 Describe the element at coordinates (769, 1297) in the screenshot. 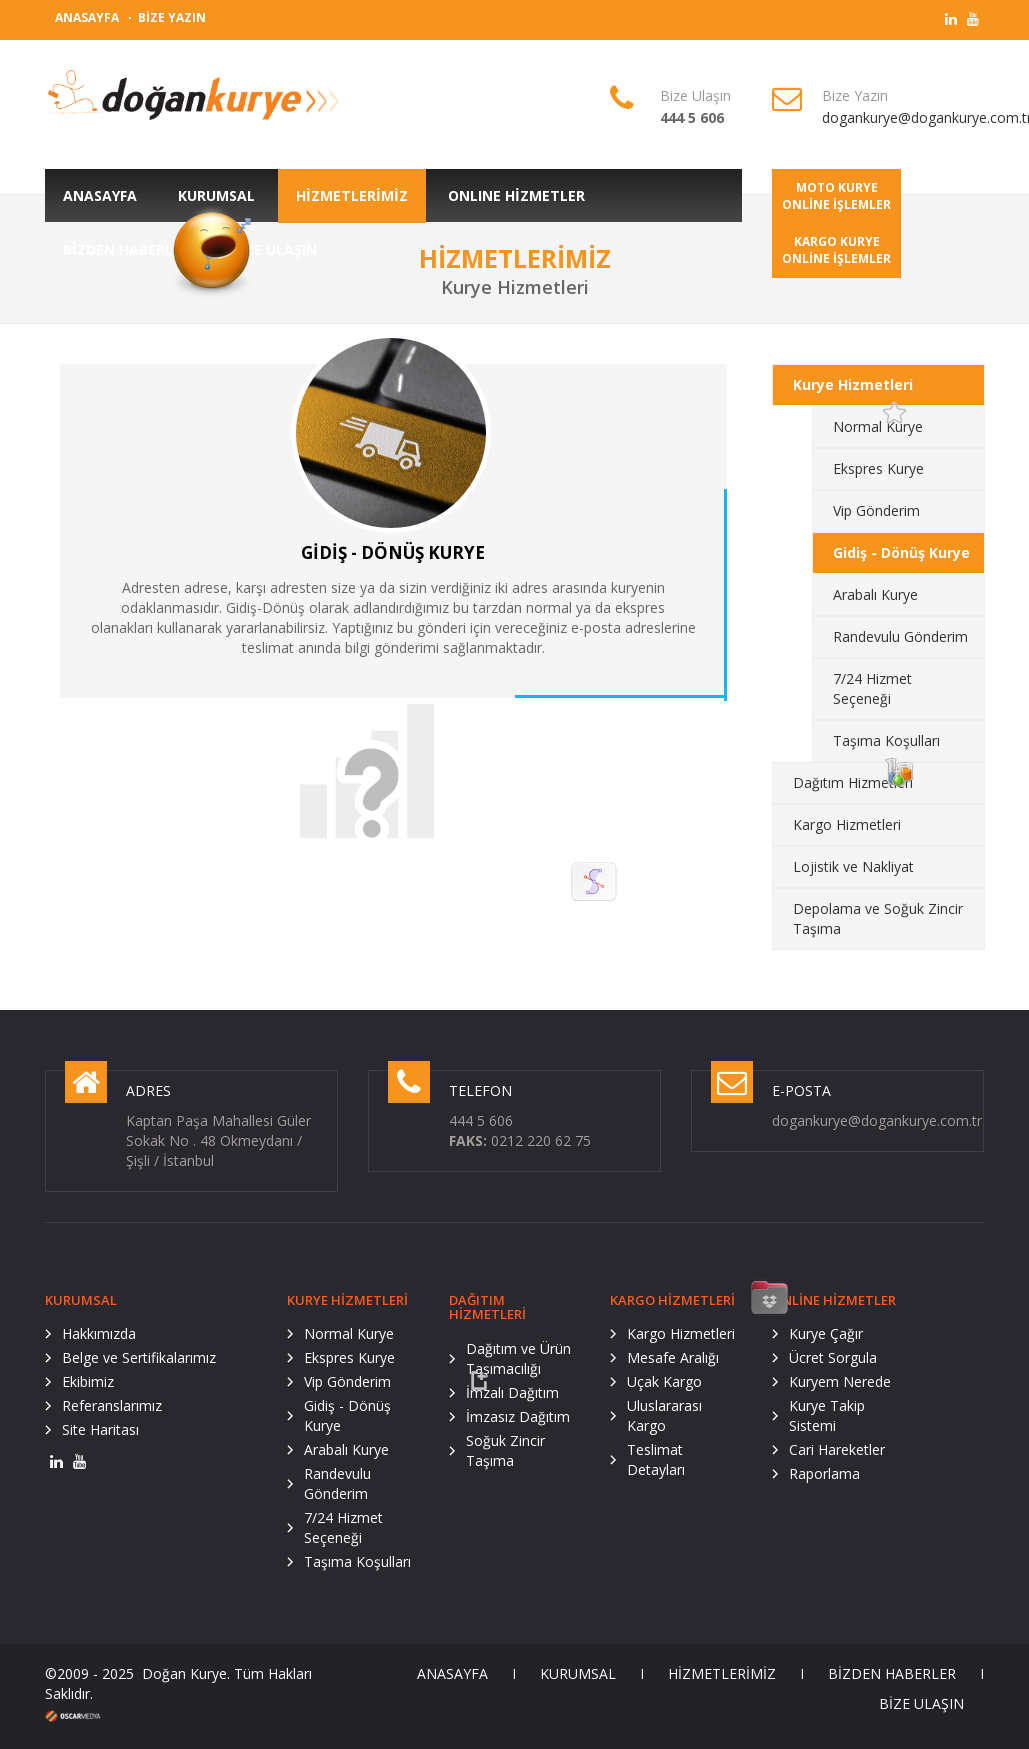

I see `open your dropbox folder` at that location.